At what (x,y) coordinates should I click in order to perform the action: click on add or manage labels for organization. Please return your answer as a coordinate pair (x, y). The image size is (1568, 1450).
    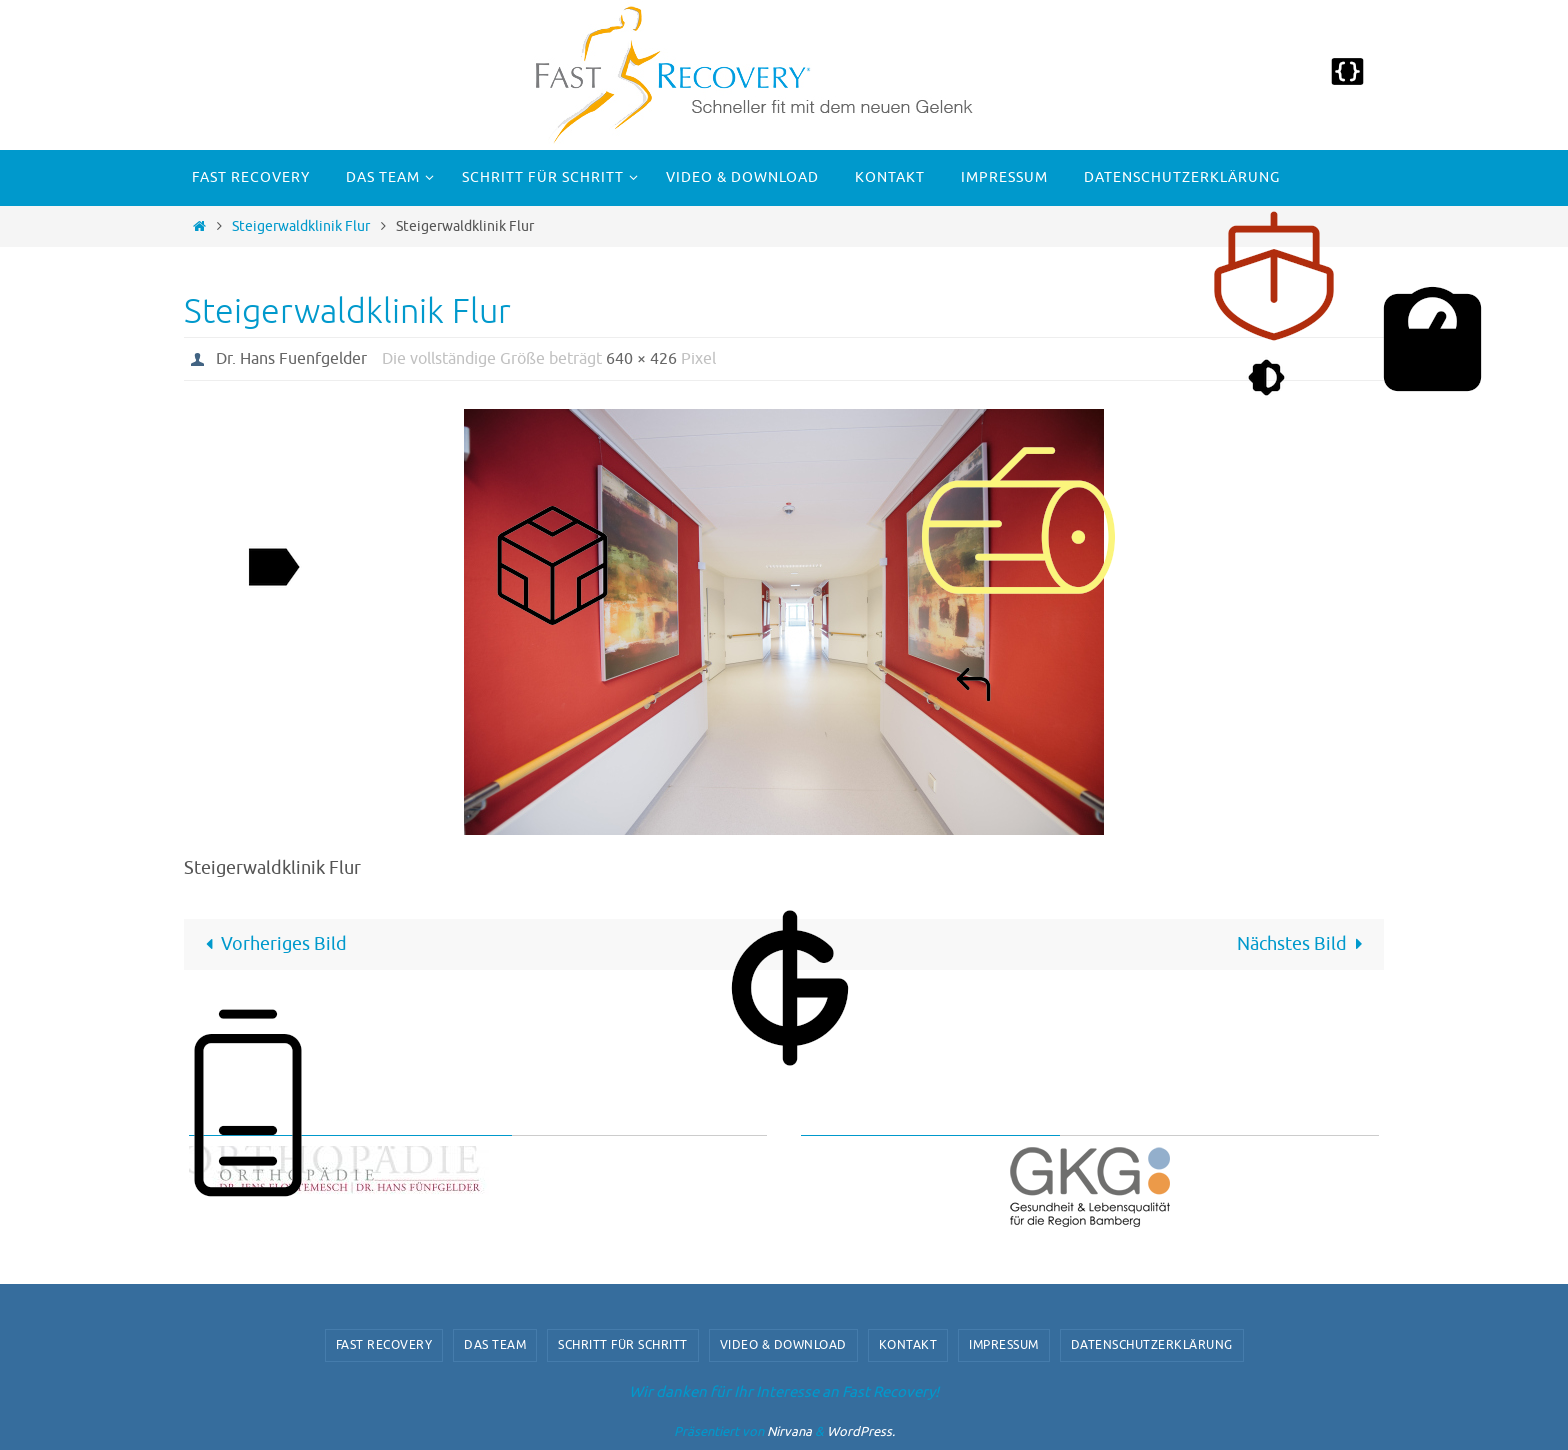
    Looking at the image, I should click on (273, 567).